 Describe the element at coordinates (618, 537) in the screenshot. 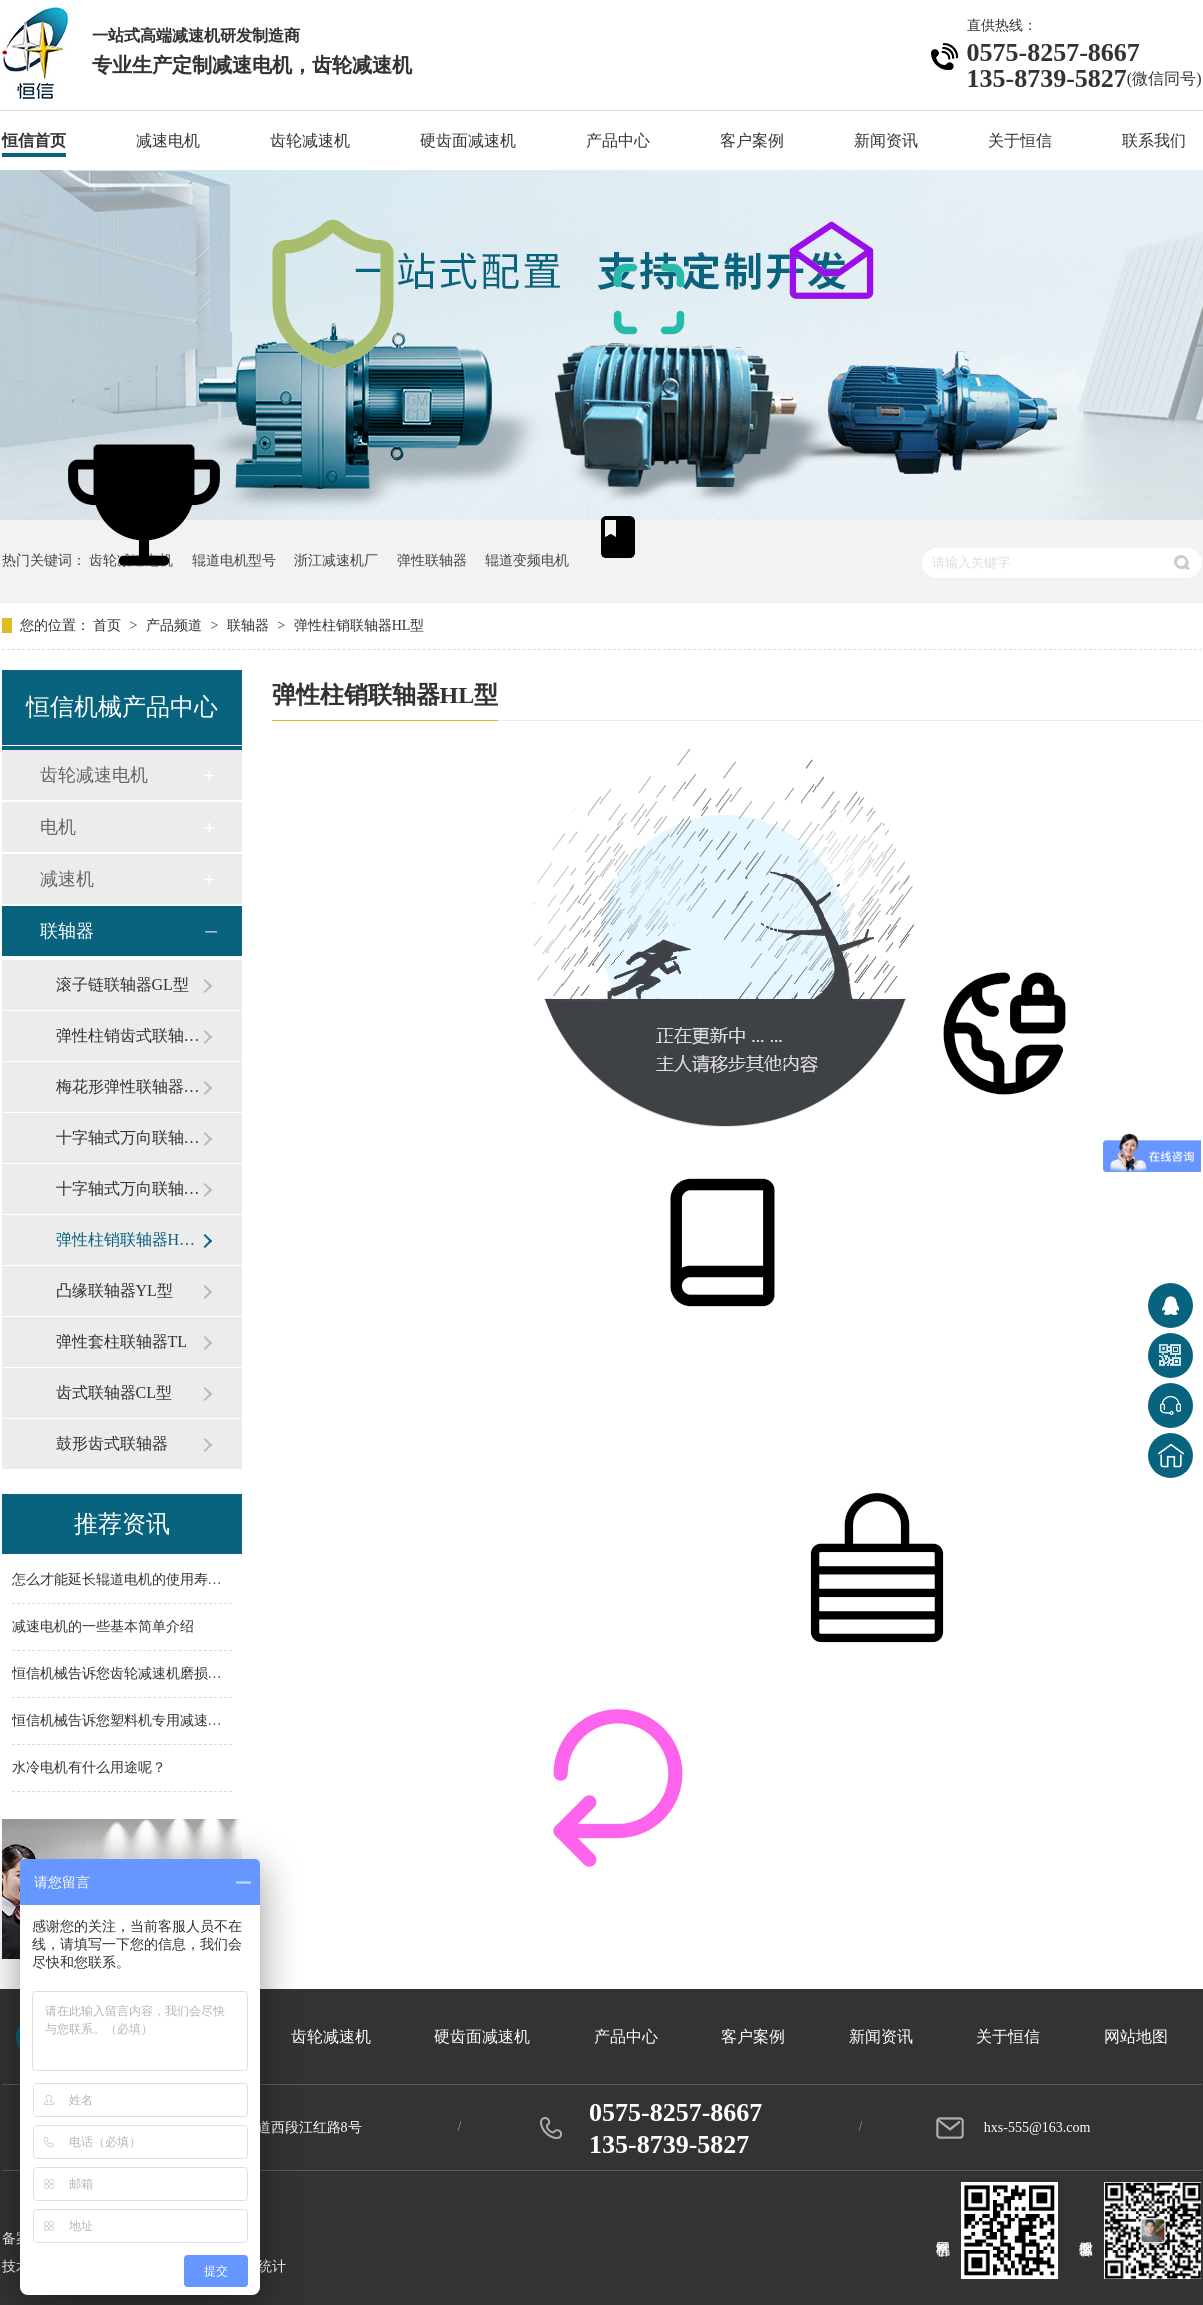

I see `access your bookmarked content` at that location.